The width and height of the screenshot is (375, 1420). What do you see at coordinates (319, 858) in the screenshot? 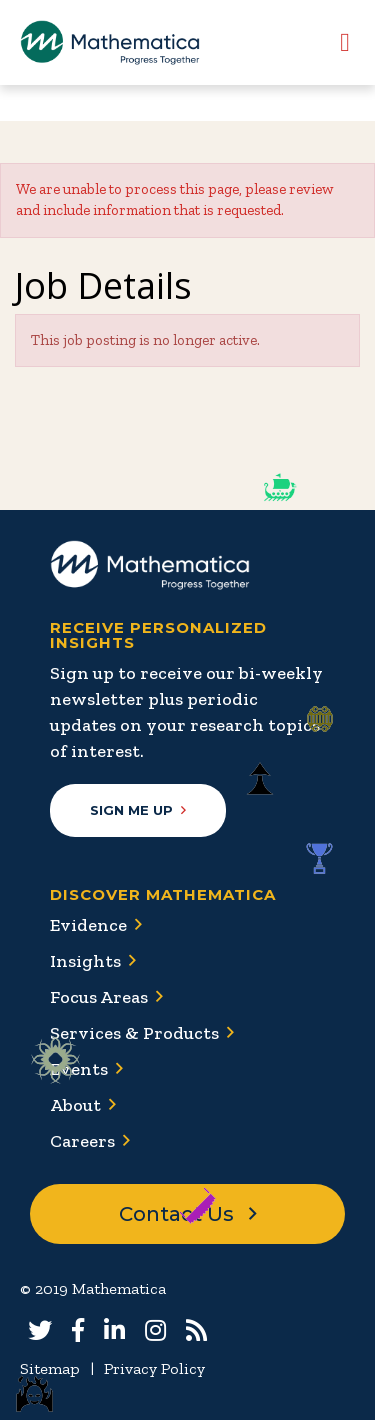
I see `view achievements or awards` at bounding box center [319, 858].